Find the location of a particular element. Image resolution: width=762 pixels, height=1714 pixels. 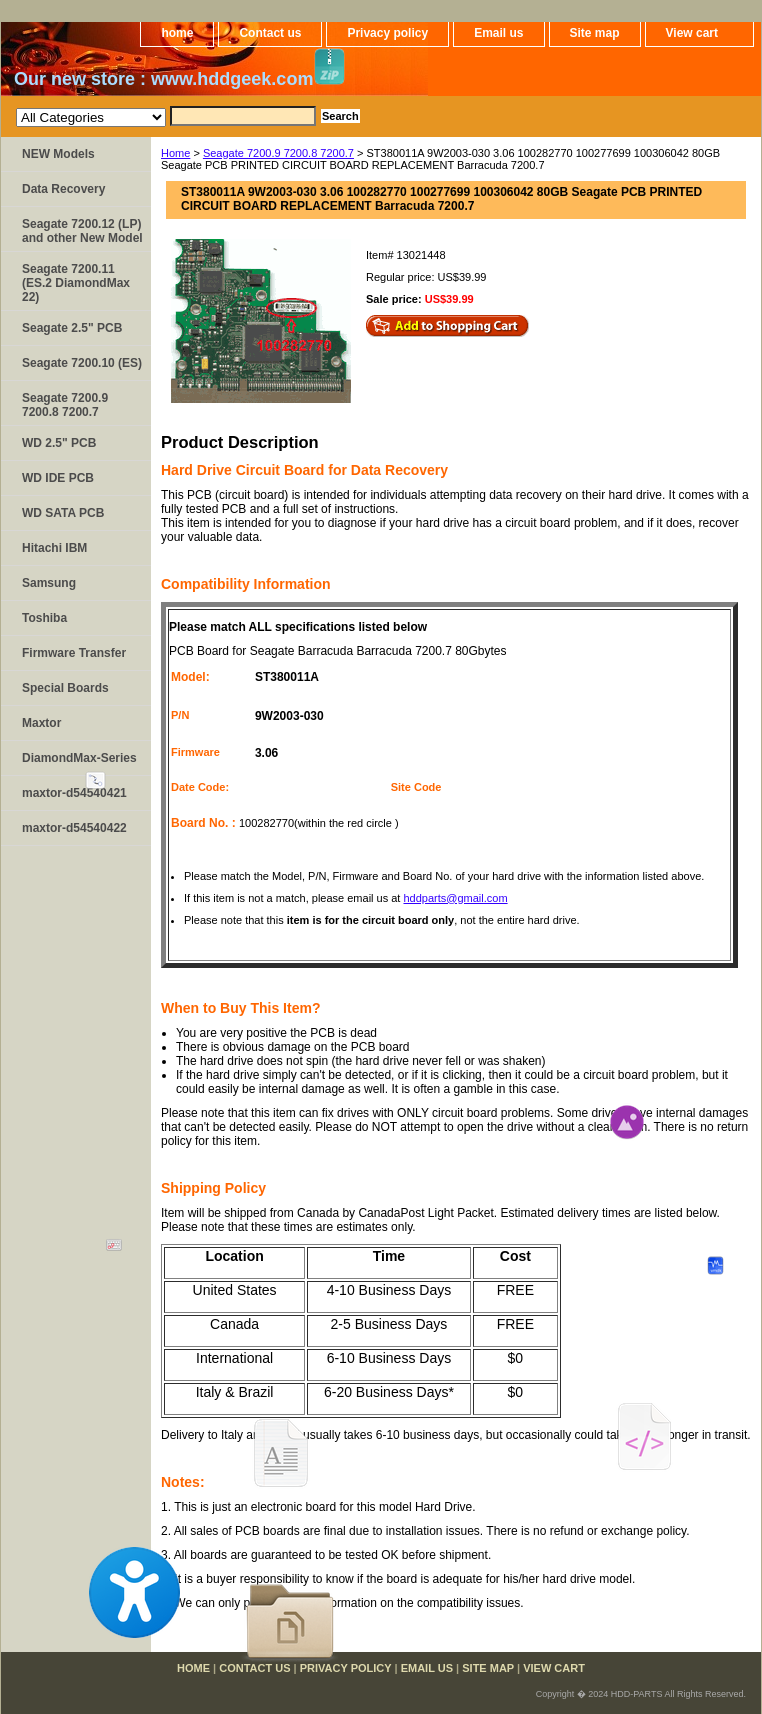

open a rich text document is located at coordinates (281, 1453).